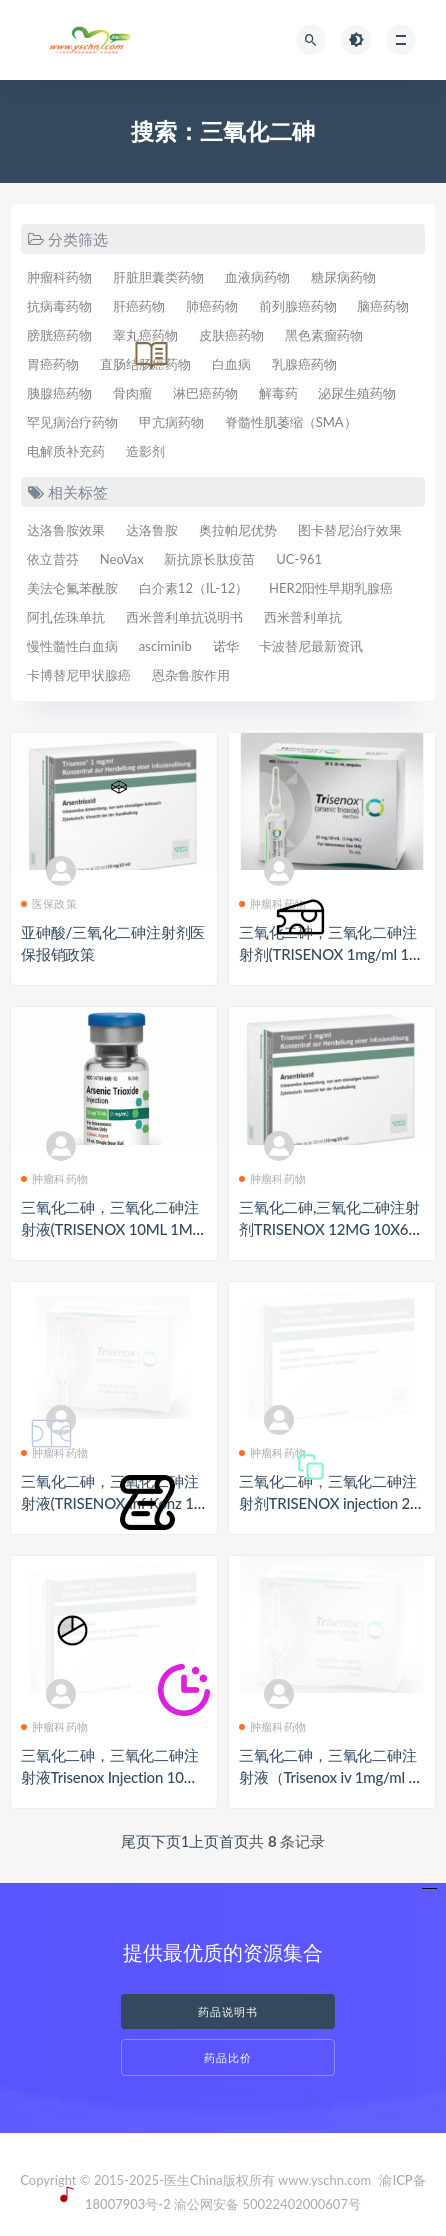 This screenshot has width=446, height=2236. What do you see at coordinates (311, 1467) in the screenshot?
I see `copy to clipboard` at bounding box center [311, 1467].